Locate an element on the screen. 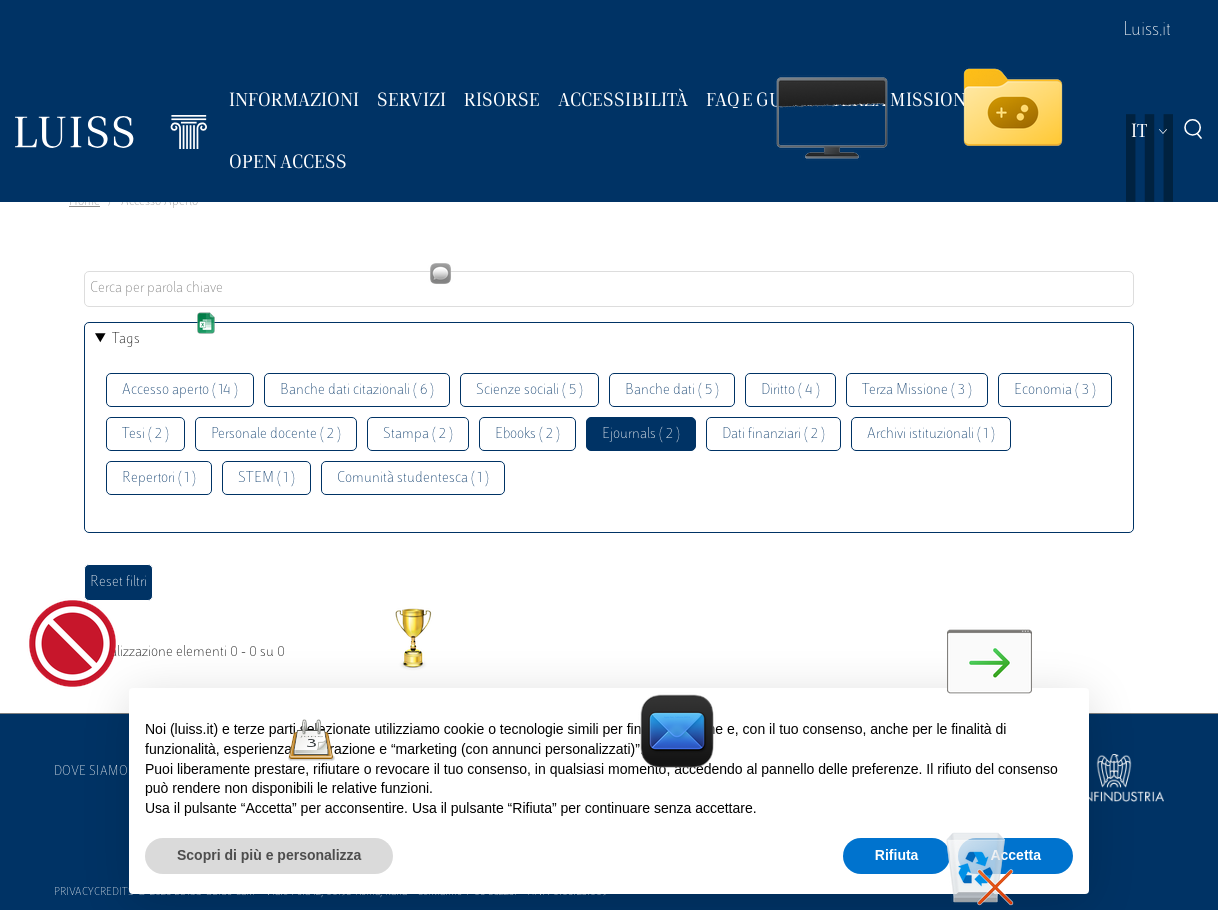  access TV or display settings is located at coordinates (832, 113).